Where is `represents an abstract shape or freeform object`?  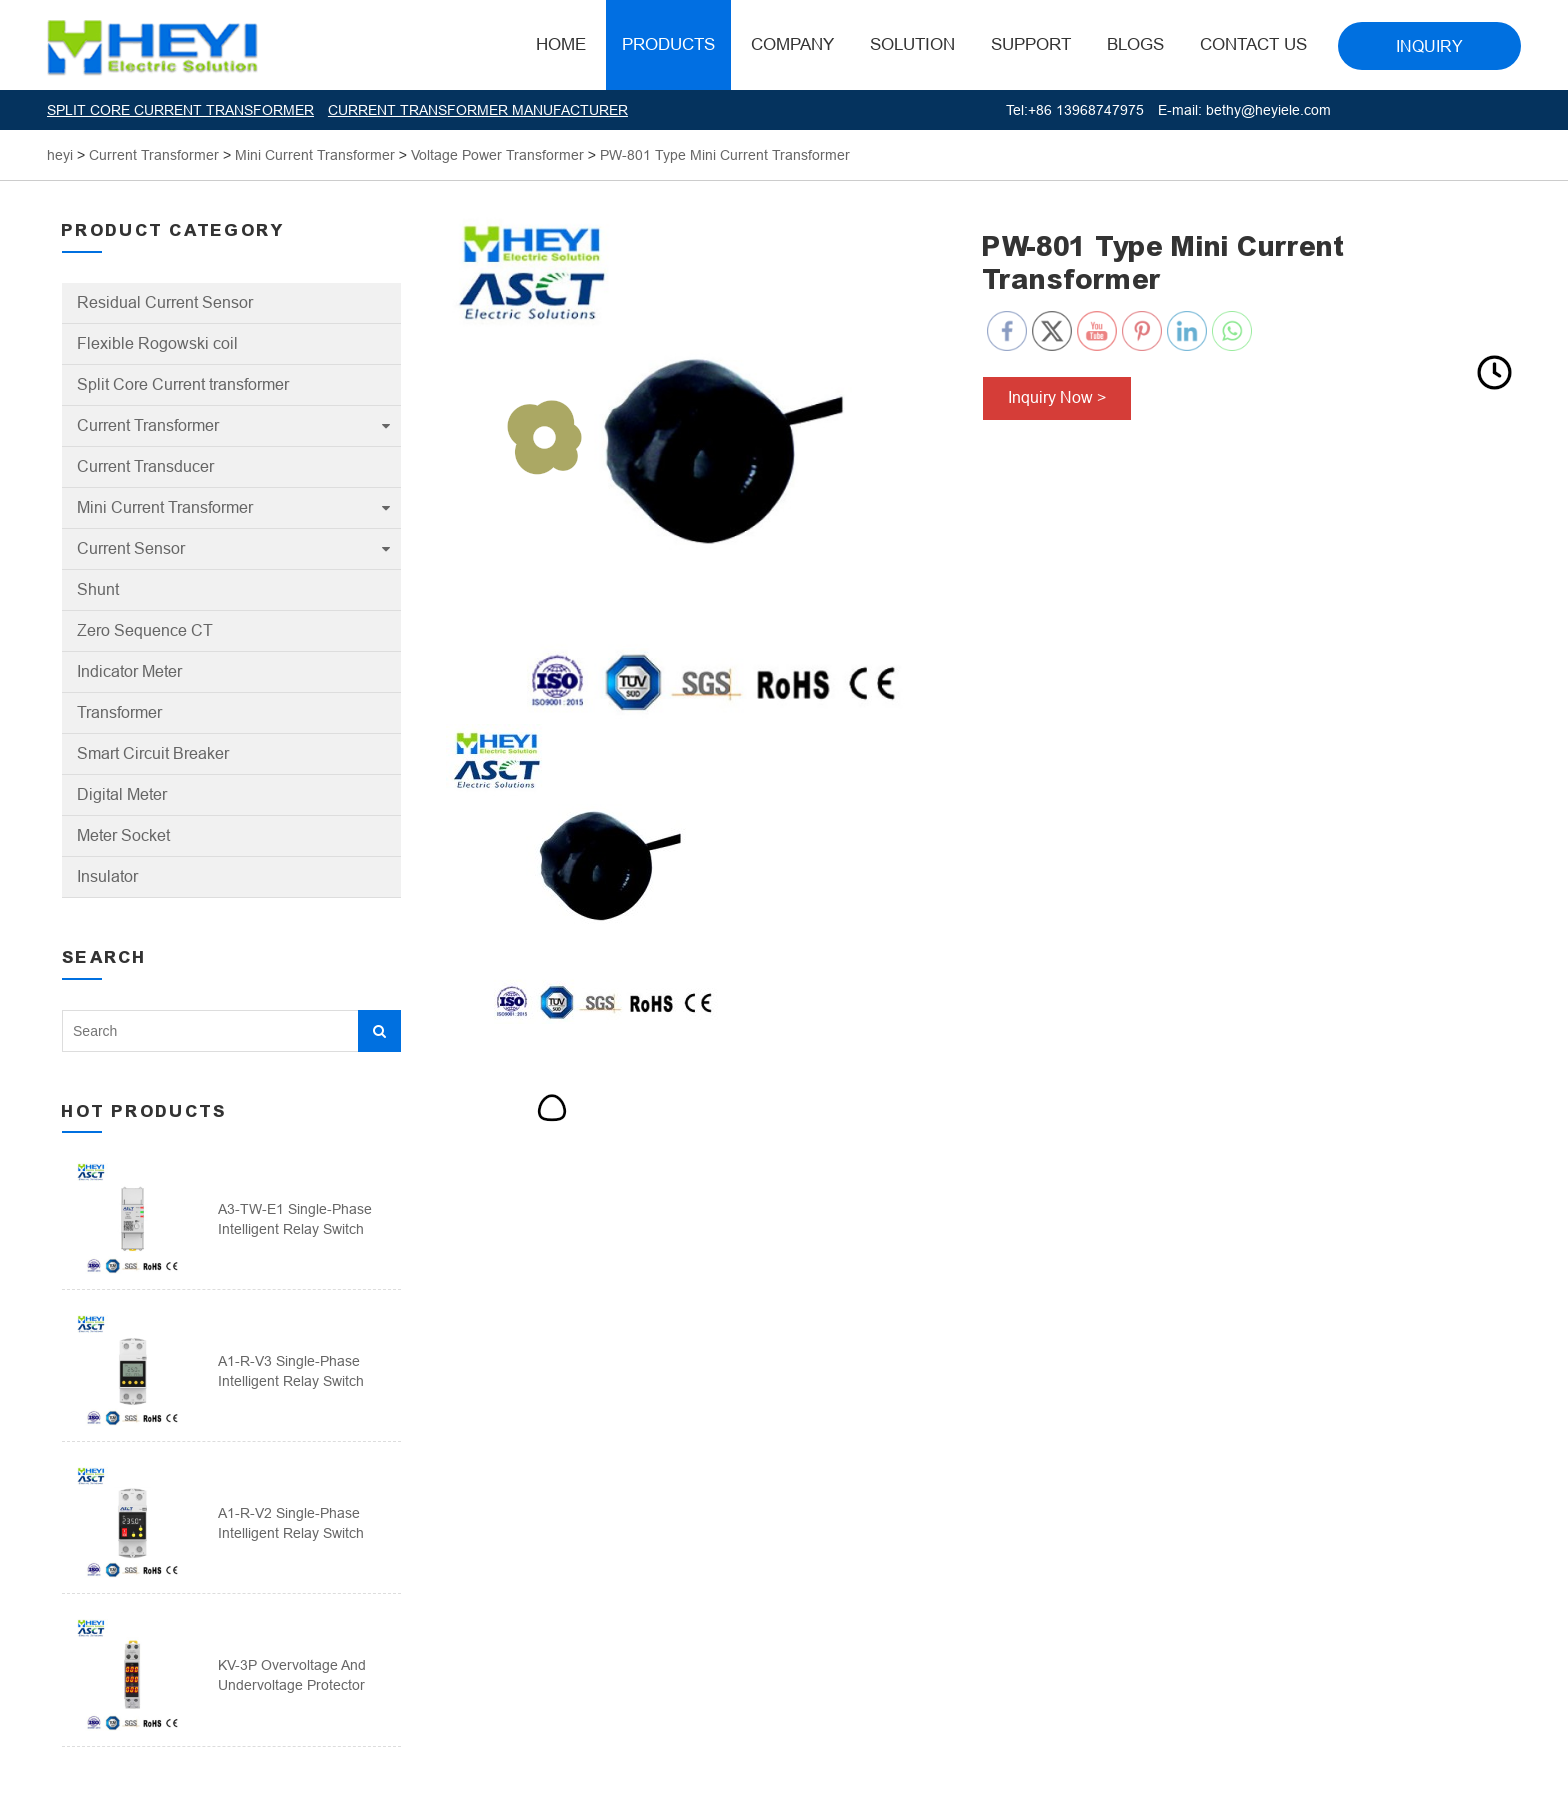
represents an abstract shape or freeform object is located at coordinates (552, 1107).